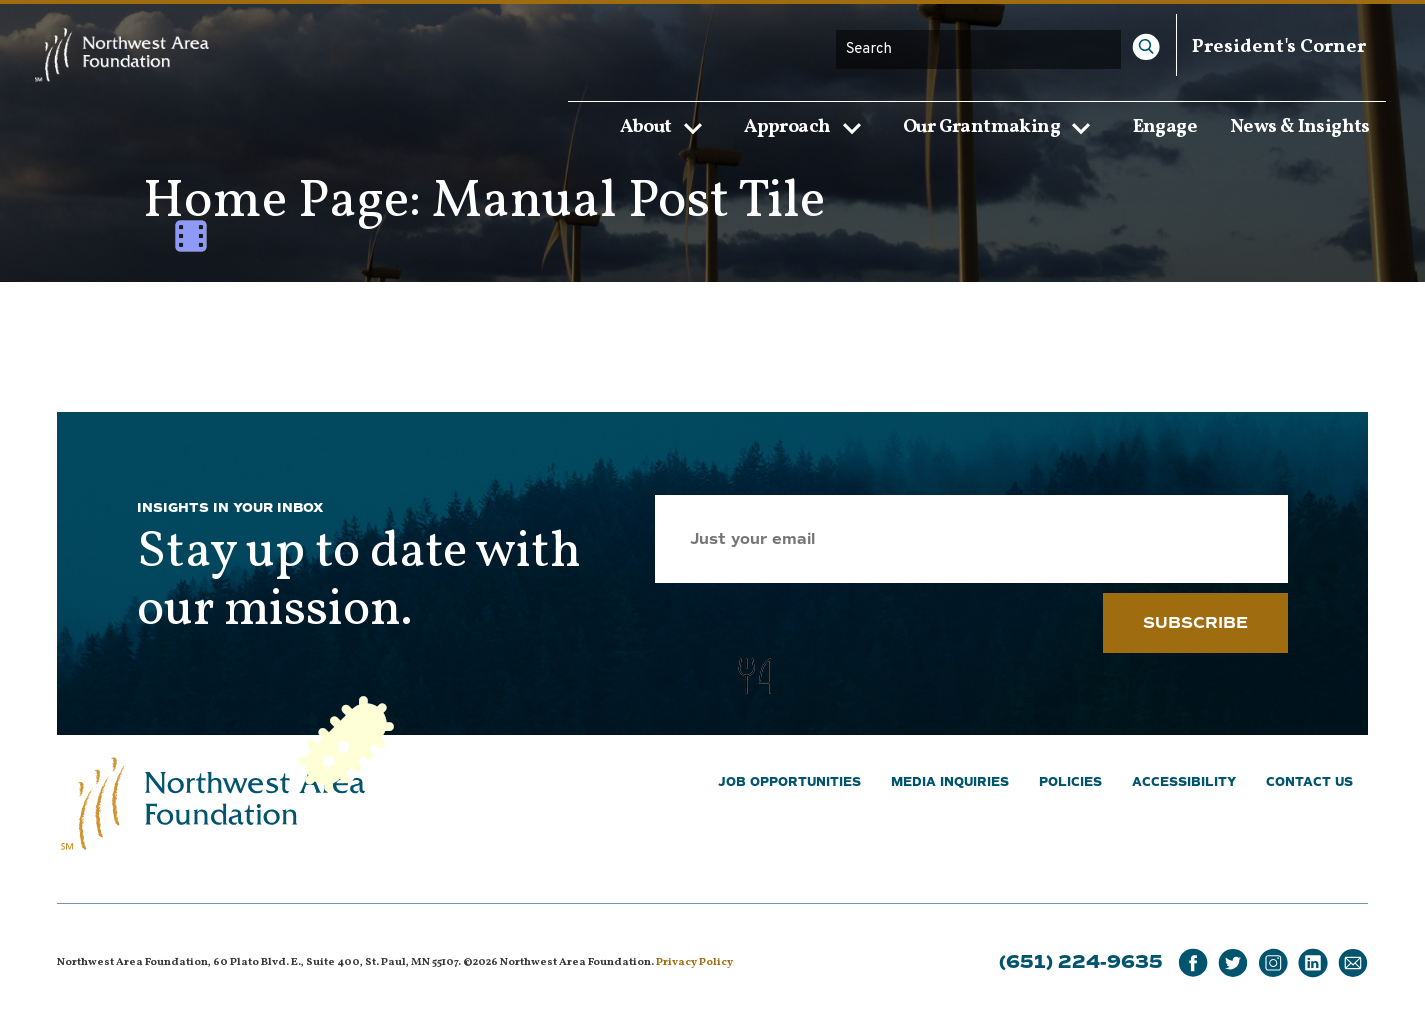 This screenshot has width=1425, height=1022. What do you see at coordinates (346, 744) in the screenshot?
I see `indicates microbiology or bacterial content` at bounding box center [346, 744].